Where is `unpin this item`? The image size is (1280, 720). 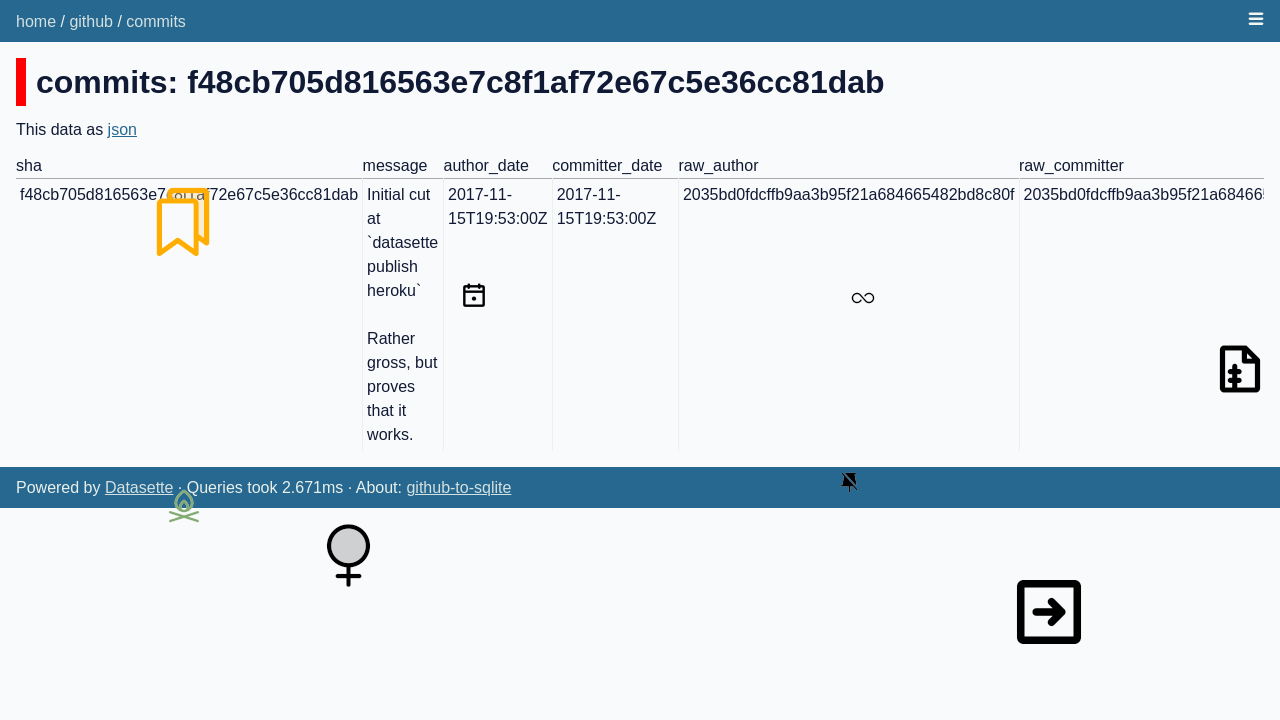
unpin this item is located at coordinates (849, 481).